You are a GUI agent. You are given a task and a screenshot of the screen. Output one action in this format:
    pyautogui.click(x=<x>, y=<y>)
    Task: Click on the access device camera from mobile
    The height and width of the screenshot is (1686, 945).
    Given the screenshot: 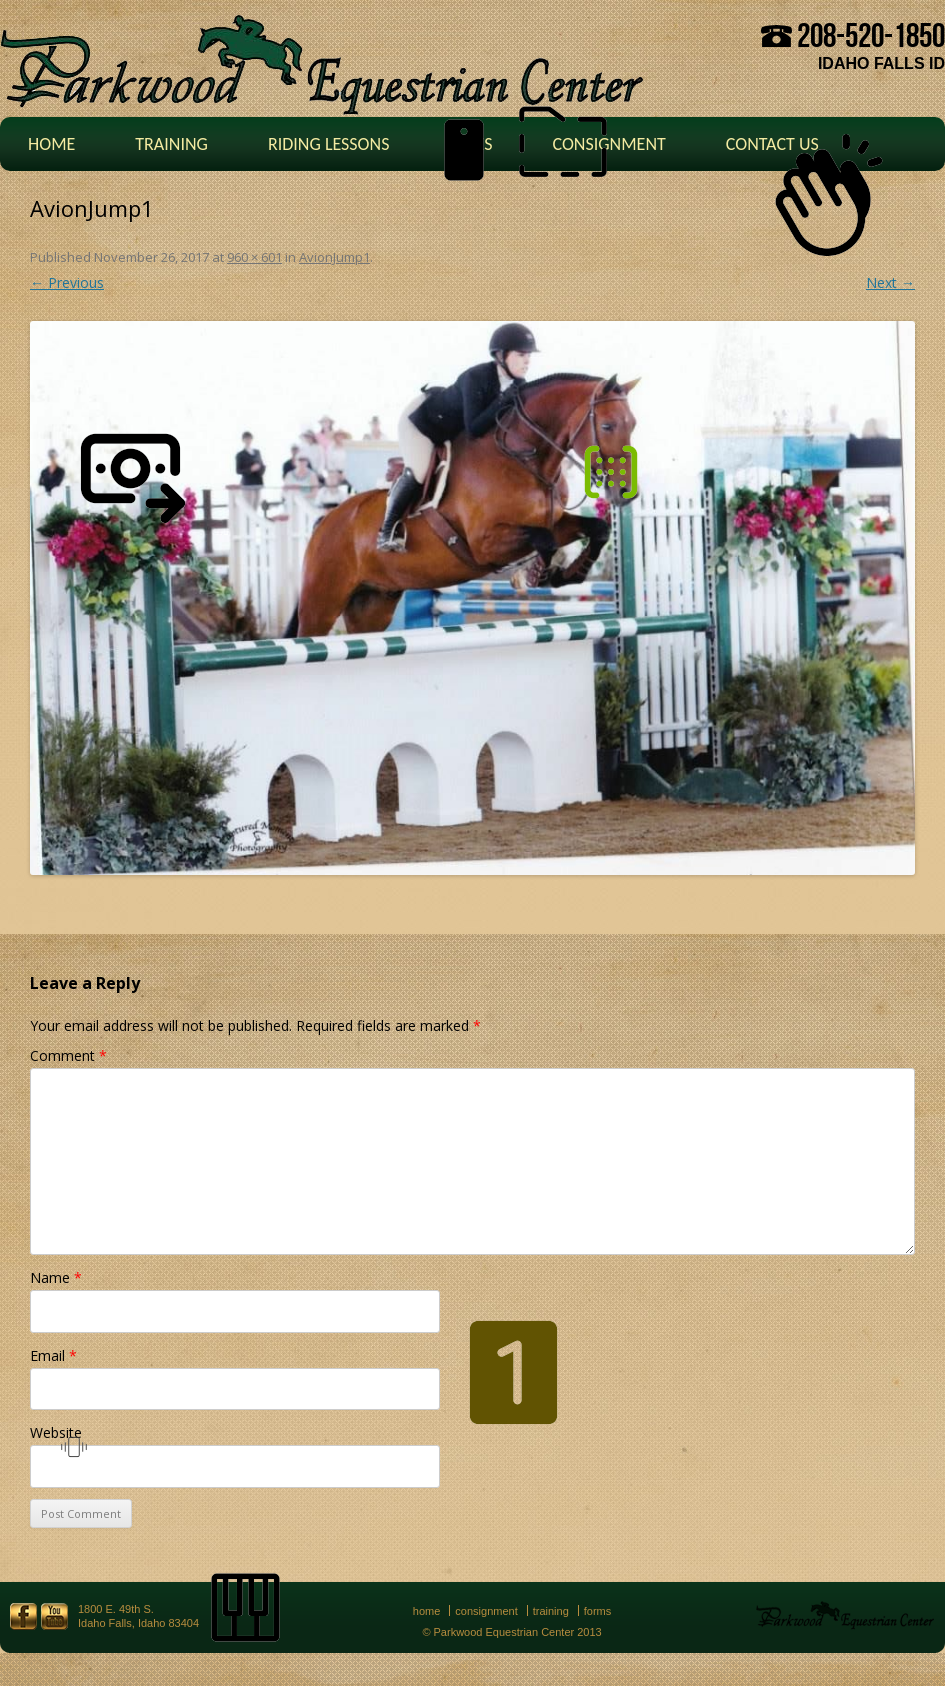 What is the action you would take?
    pyautogui.click(x=464, y=150)
    